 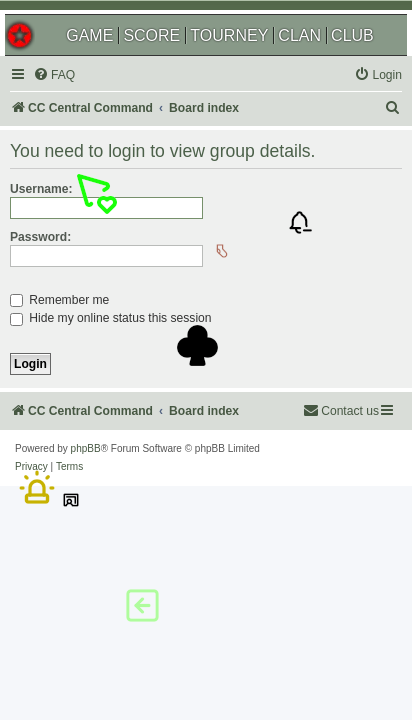 What do you see at coordinates (71, 500) in the screenshot?
I see `access teaching or presentation tools` at bounding box center [71, 500].